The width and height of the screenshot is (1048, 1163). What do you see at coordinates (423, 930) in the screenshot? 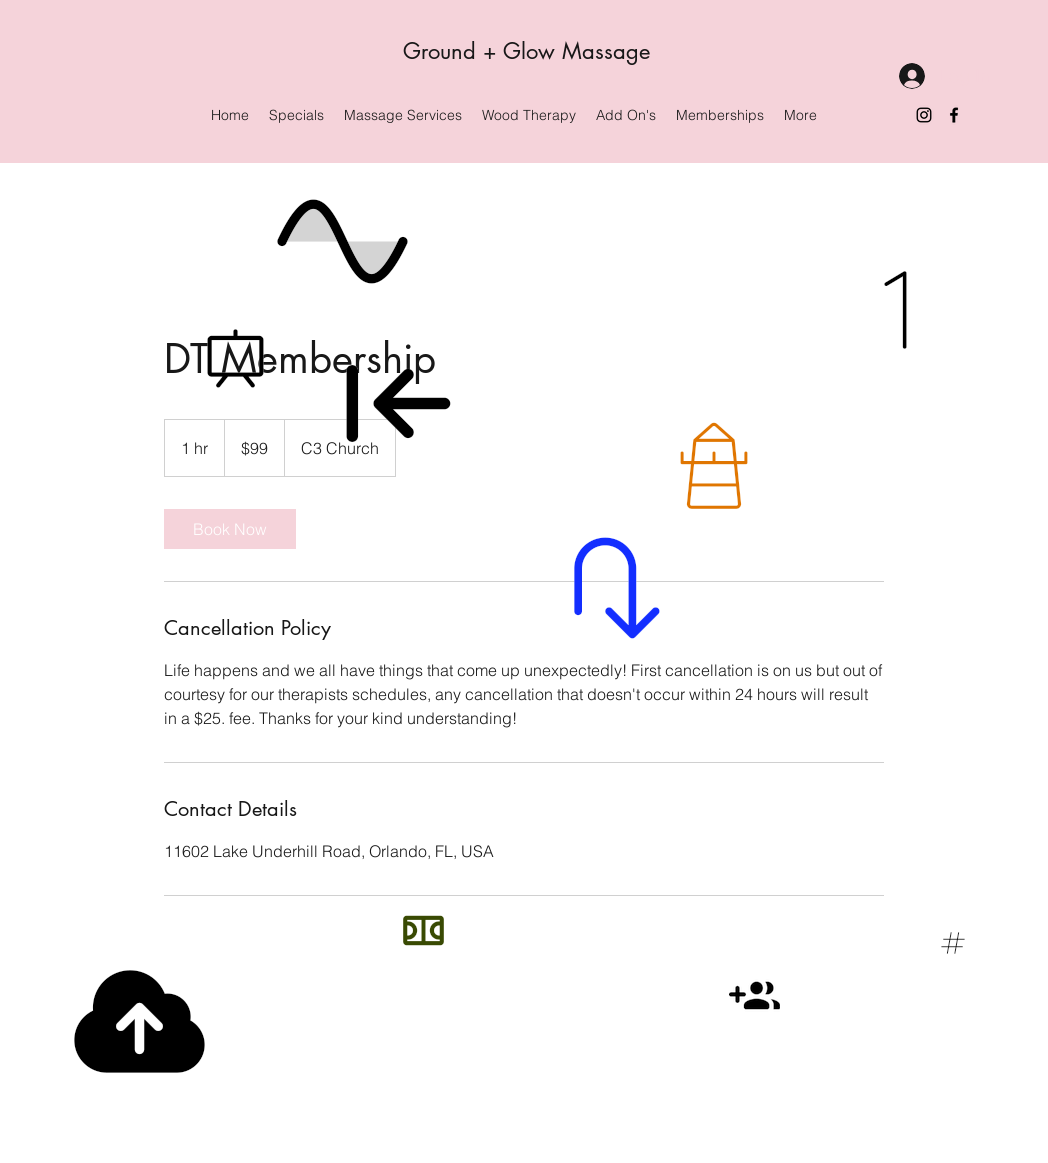
I see `view basketball court availability` at bounding box center [423, 930].